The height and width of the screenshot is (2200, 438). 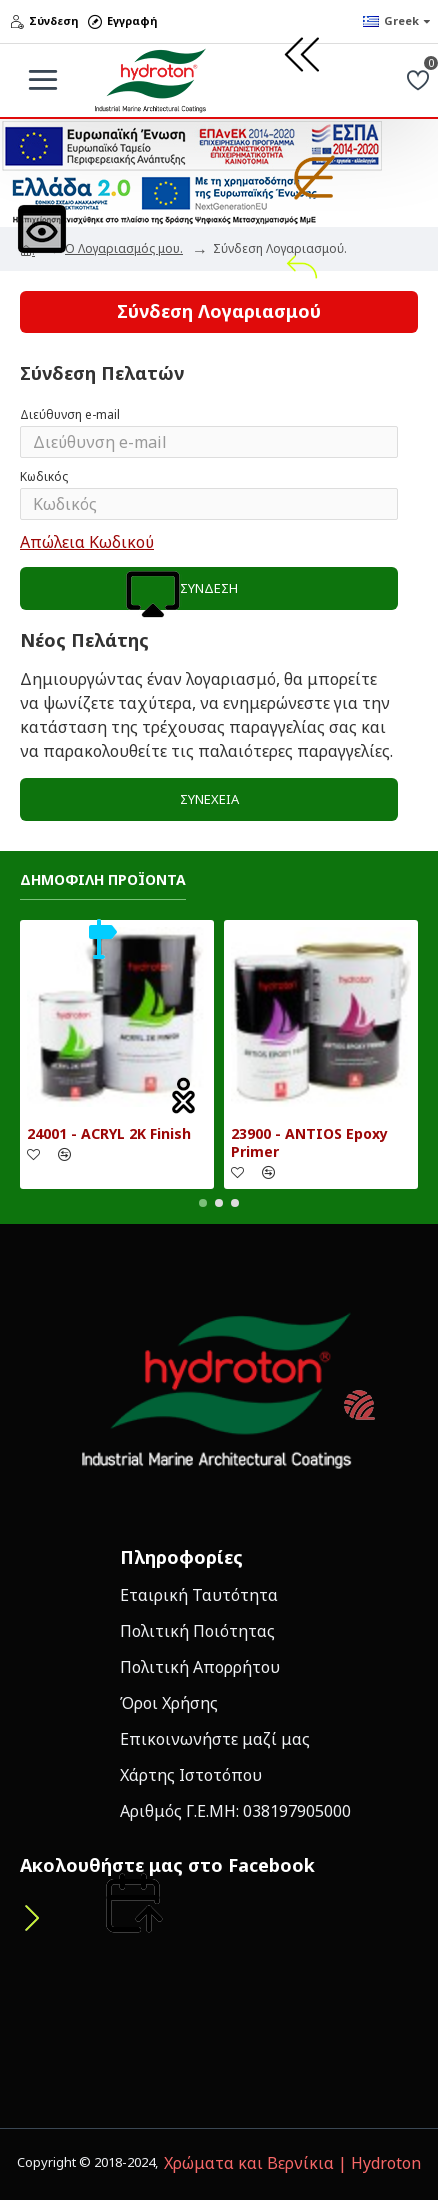 I want to click on reply to a message, so click(x=302, y=267).